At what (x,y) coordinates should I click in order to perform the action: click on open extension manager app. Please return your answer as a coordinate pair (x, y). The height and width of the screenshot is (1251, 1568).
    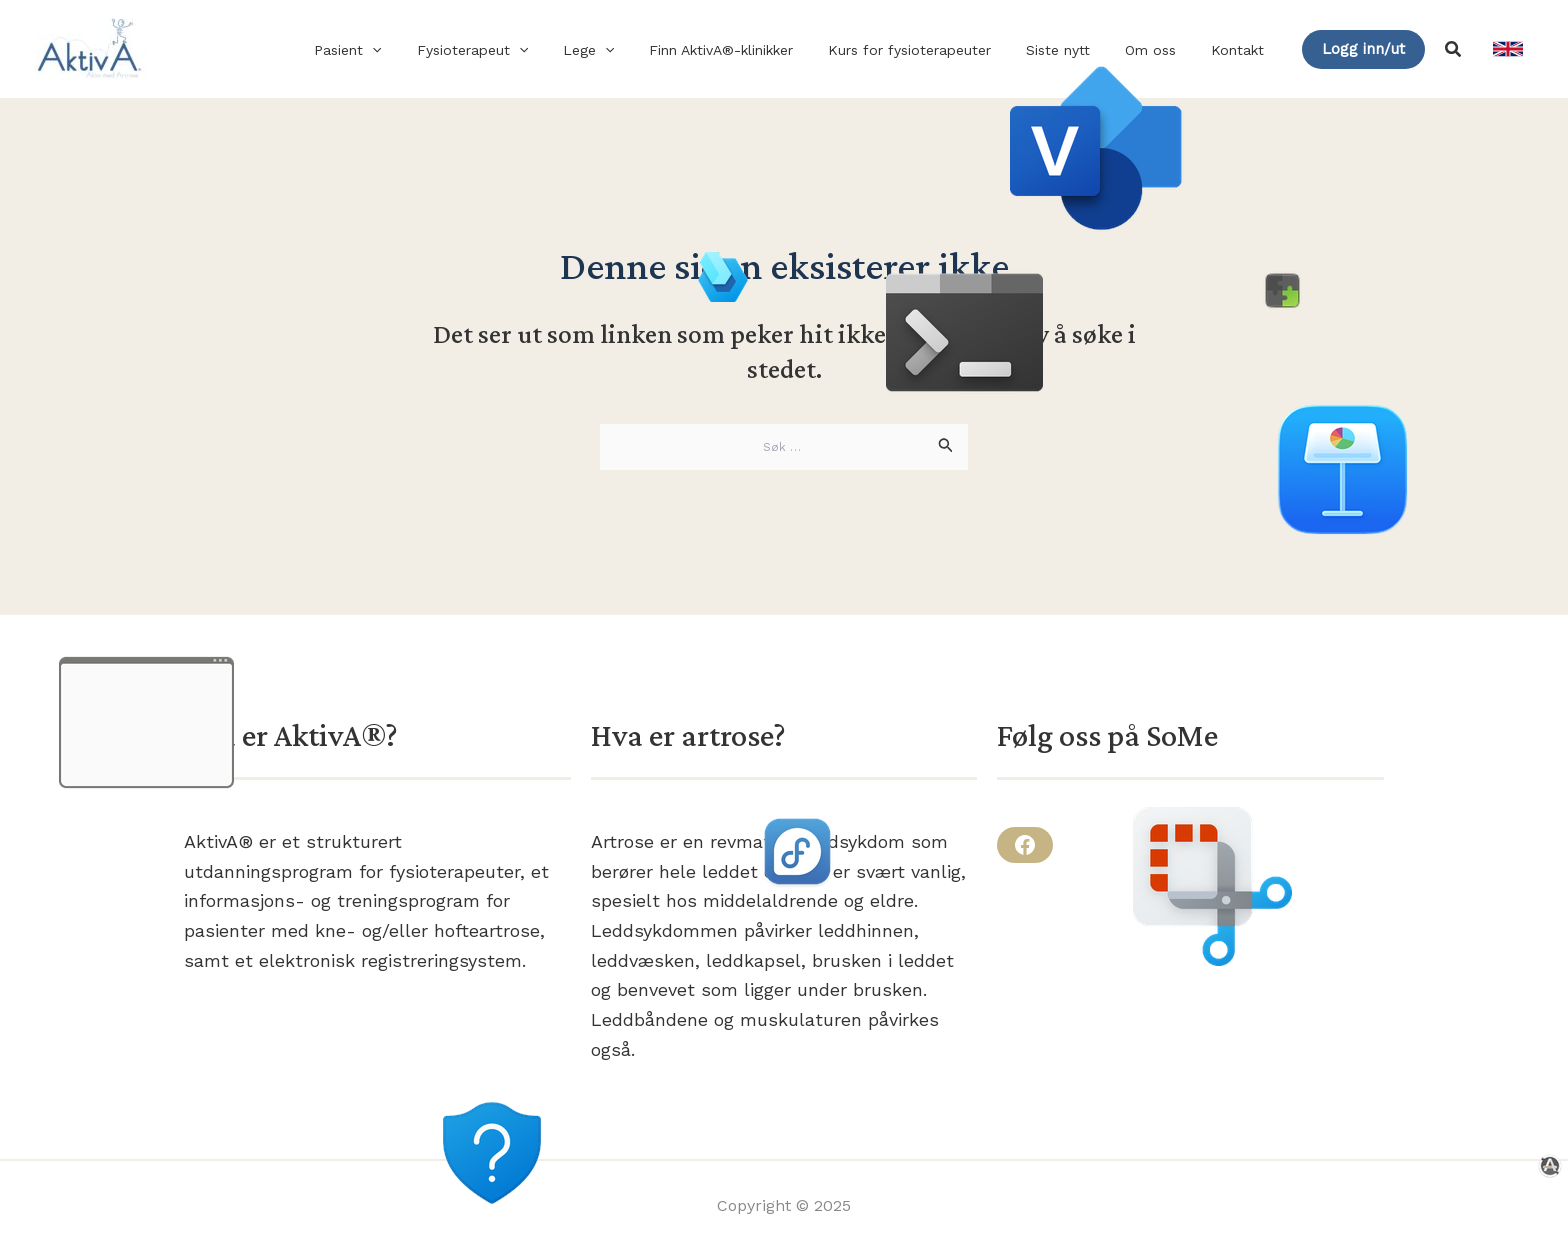
    Looking at the image, I should click on (1282, 290).